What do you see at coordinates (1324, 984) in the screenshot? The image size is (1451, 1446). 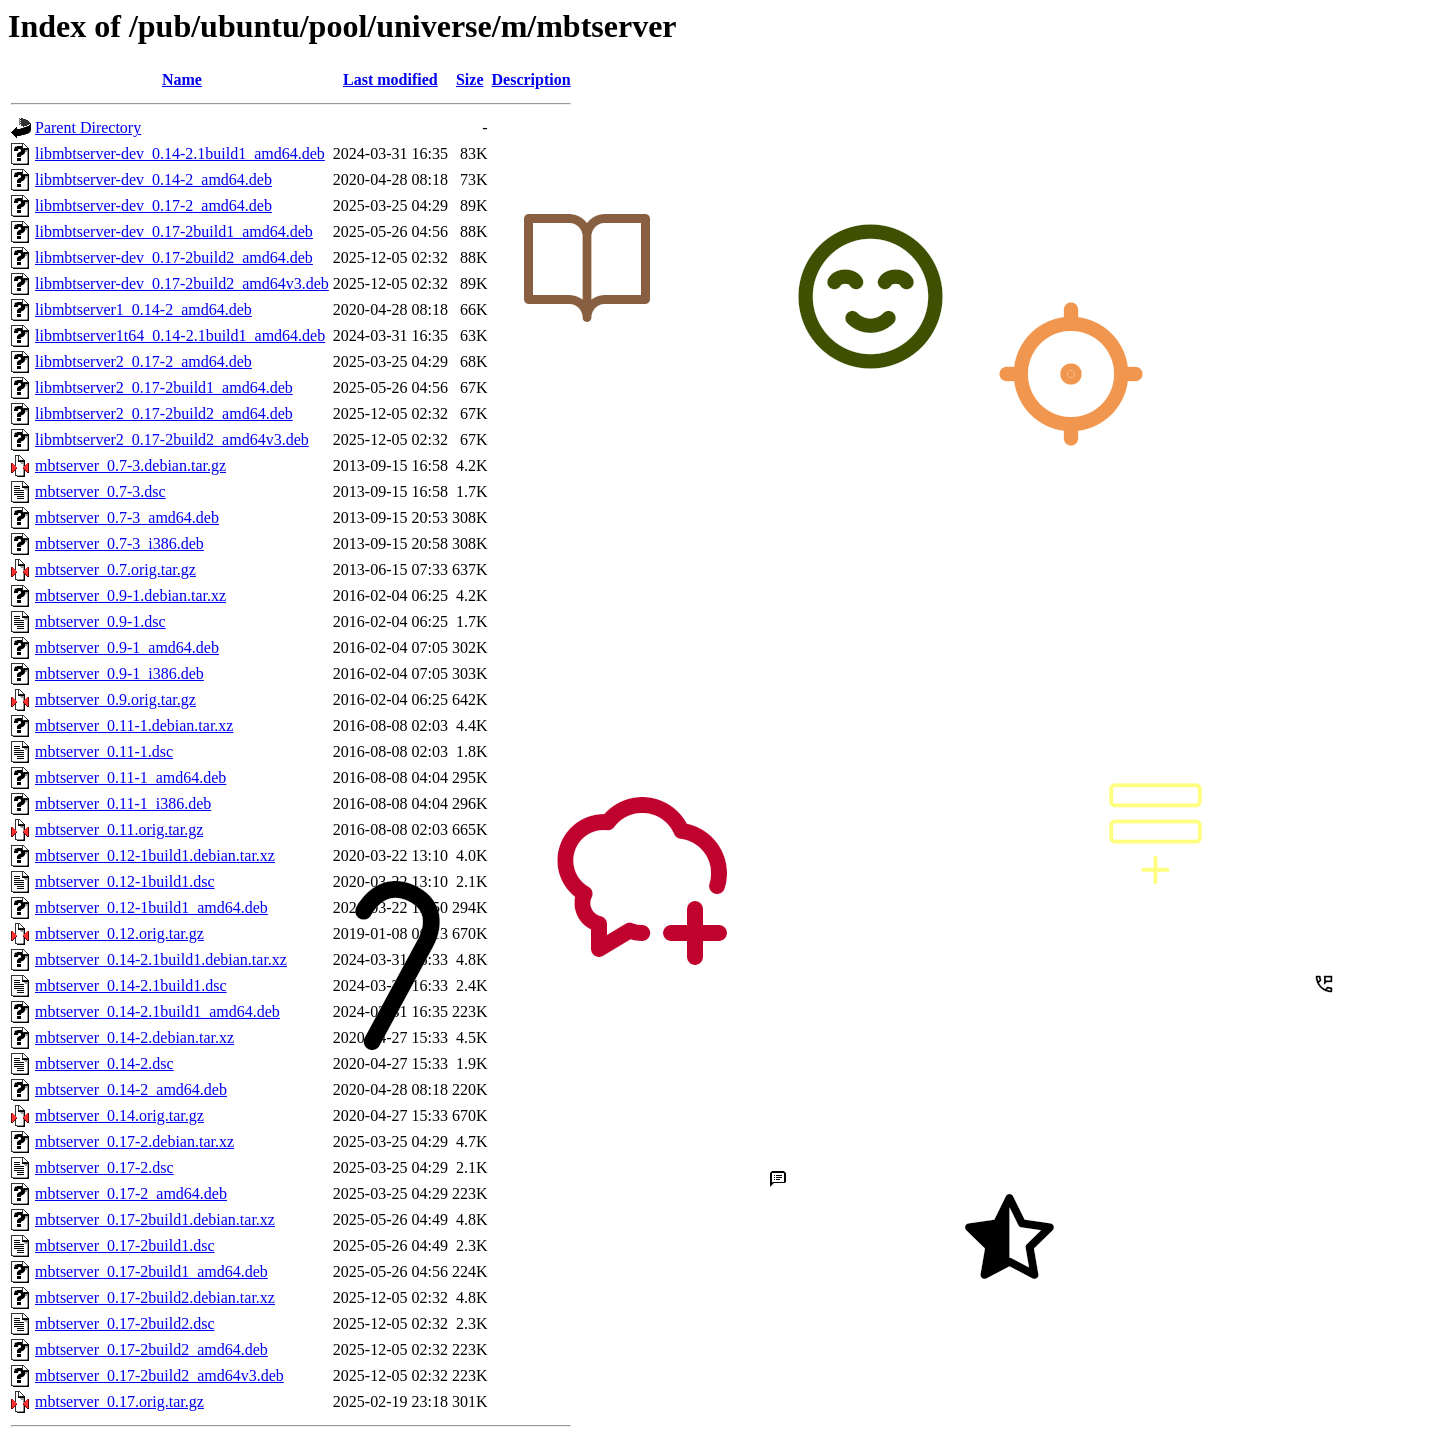 I see `access voicemail or phone messages` at bounding box center [1324, 984].